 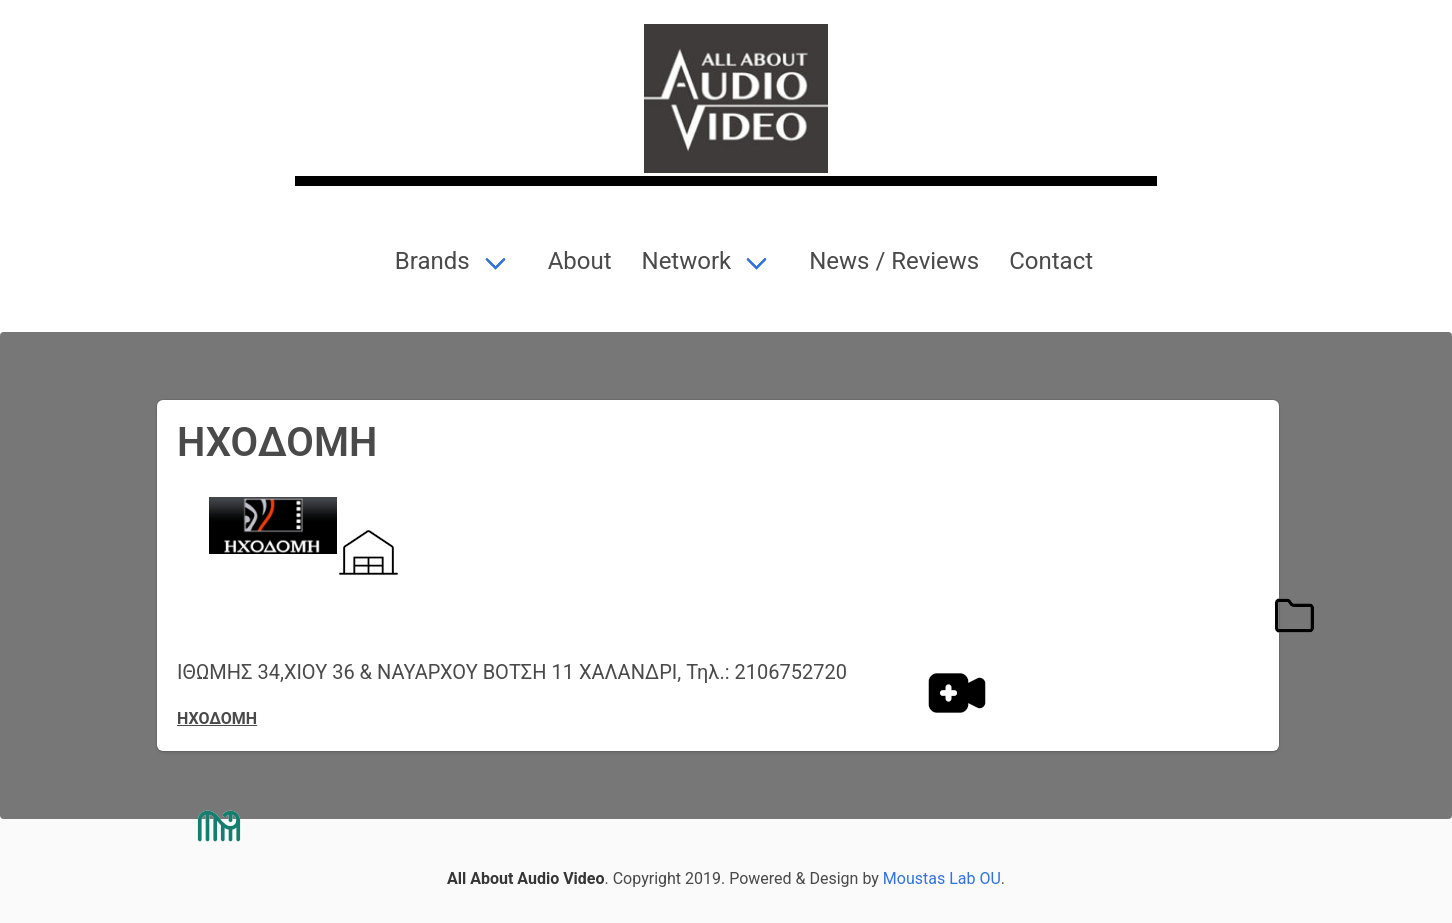 What do you see at coordinates (219, 826) in the screenshot?
I see `access amusement park or theme park information` at bounding box center [219, 826].